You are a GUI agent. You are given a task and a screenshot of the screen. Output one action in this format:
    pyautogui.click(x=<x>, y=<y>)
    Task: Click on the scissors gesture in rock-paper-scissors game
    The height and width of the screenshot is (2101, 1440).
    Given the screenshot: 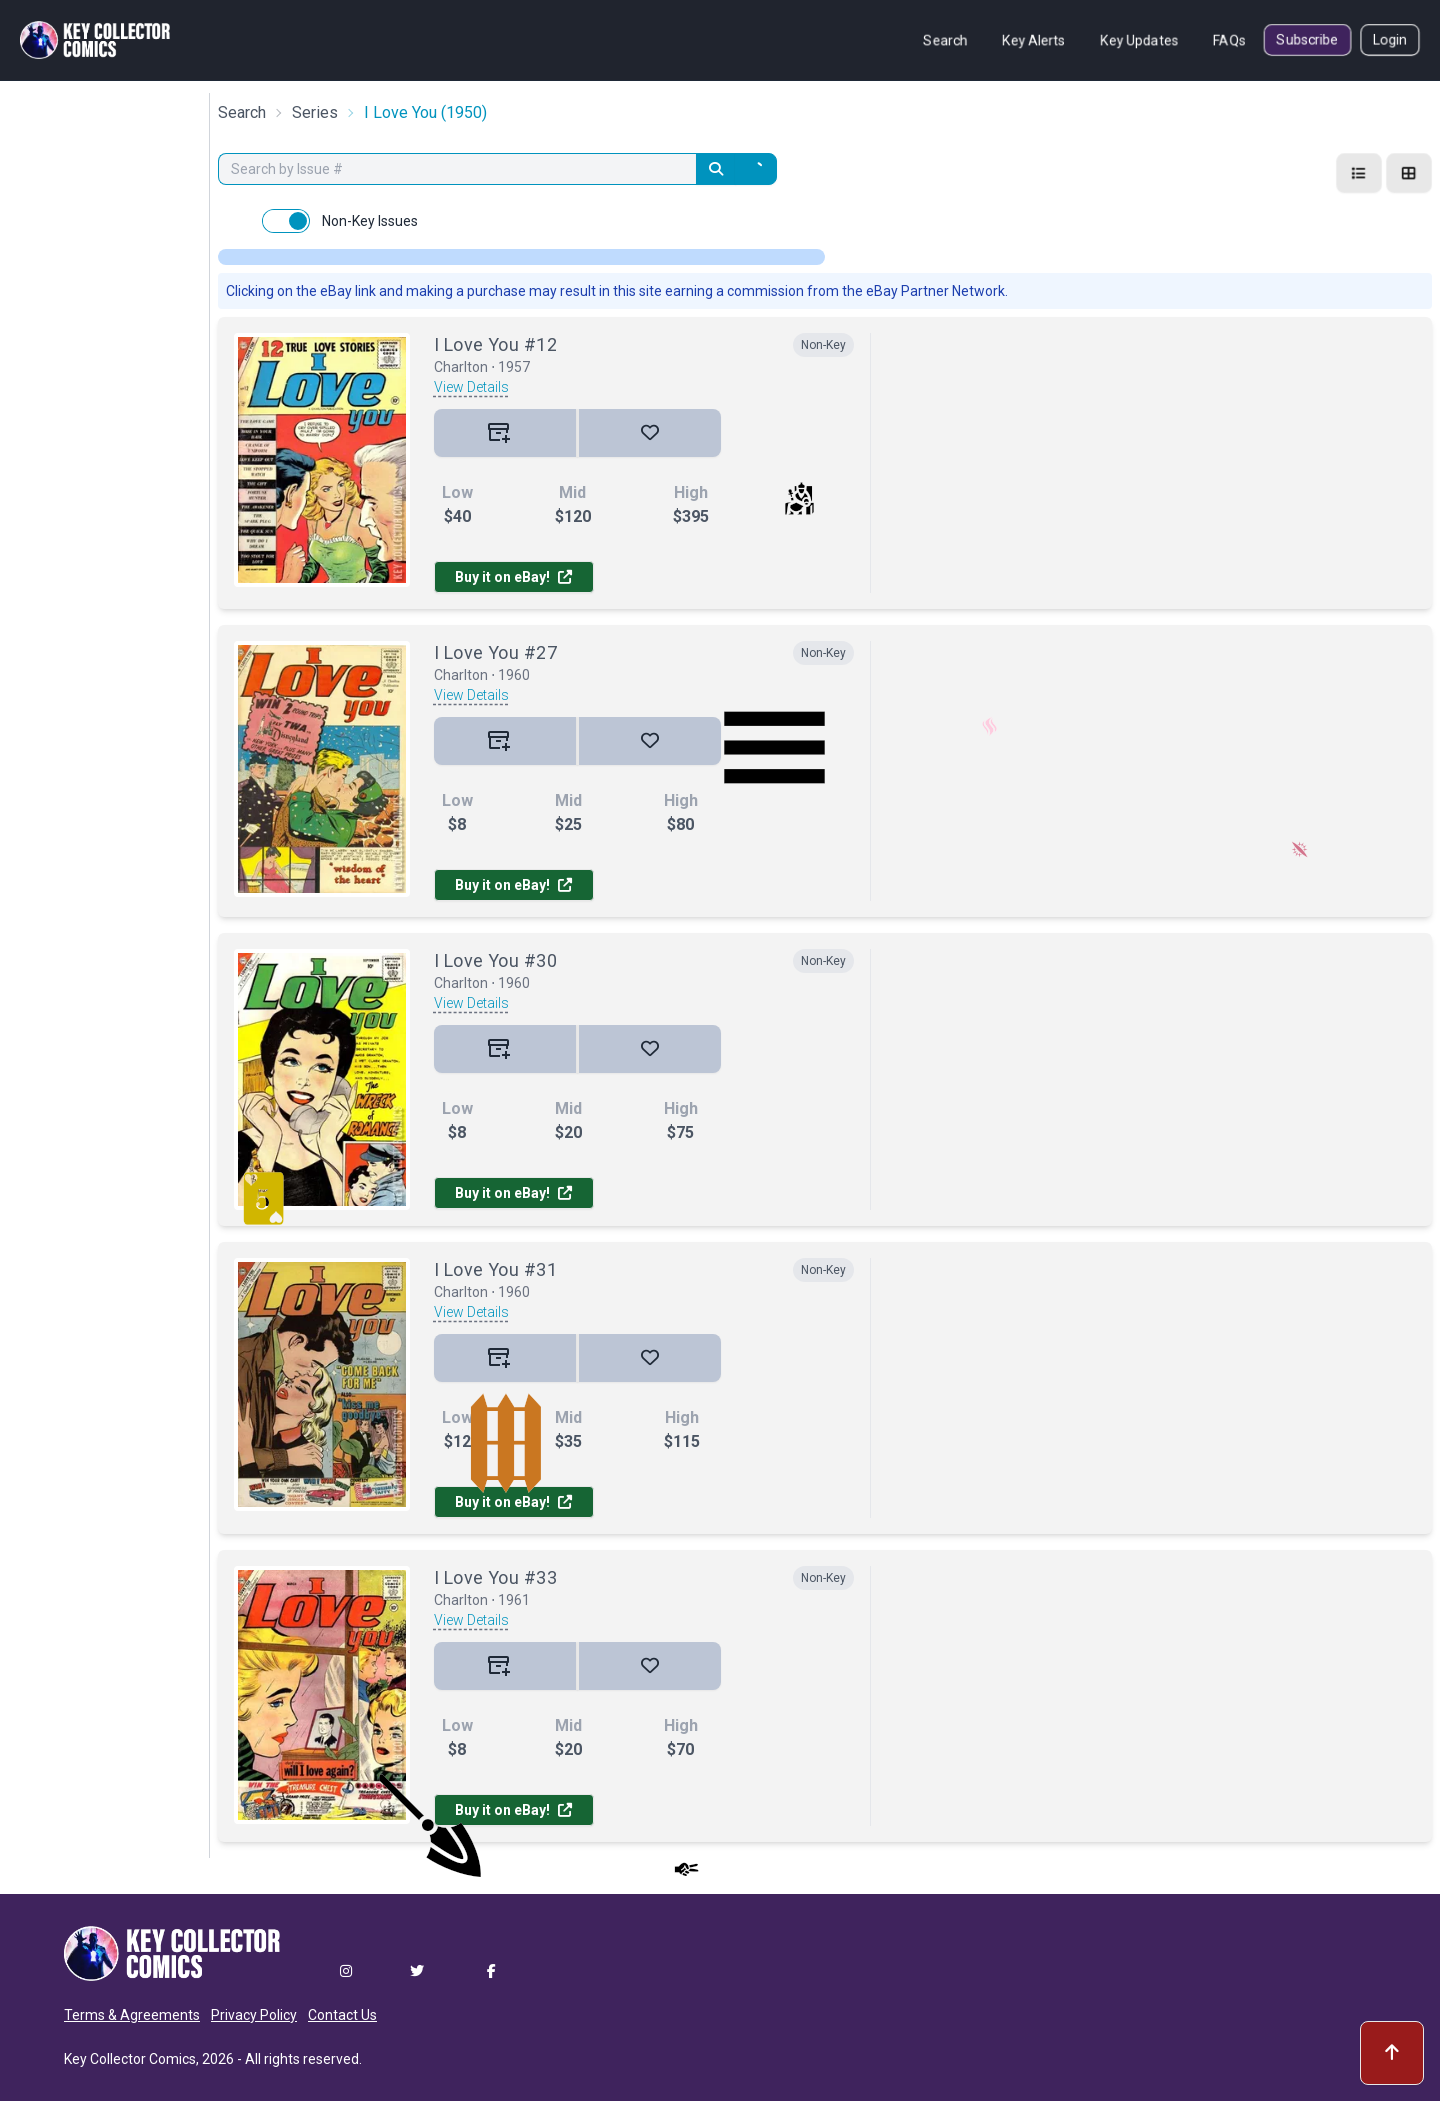 What is the action you would take?
    pyautogui.click(x=687, y=1868)
    